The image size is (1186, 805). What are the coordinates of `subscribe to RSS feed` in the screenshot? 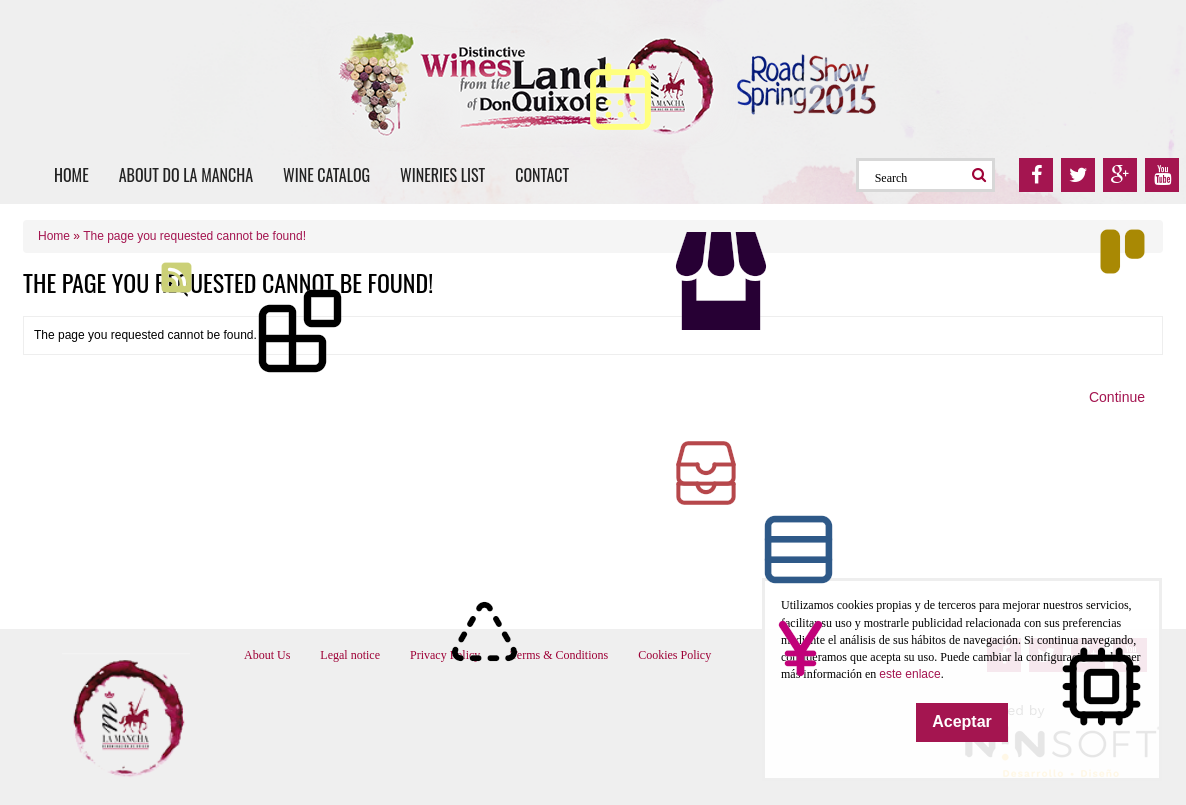 It's located at (176, 277).